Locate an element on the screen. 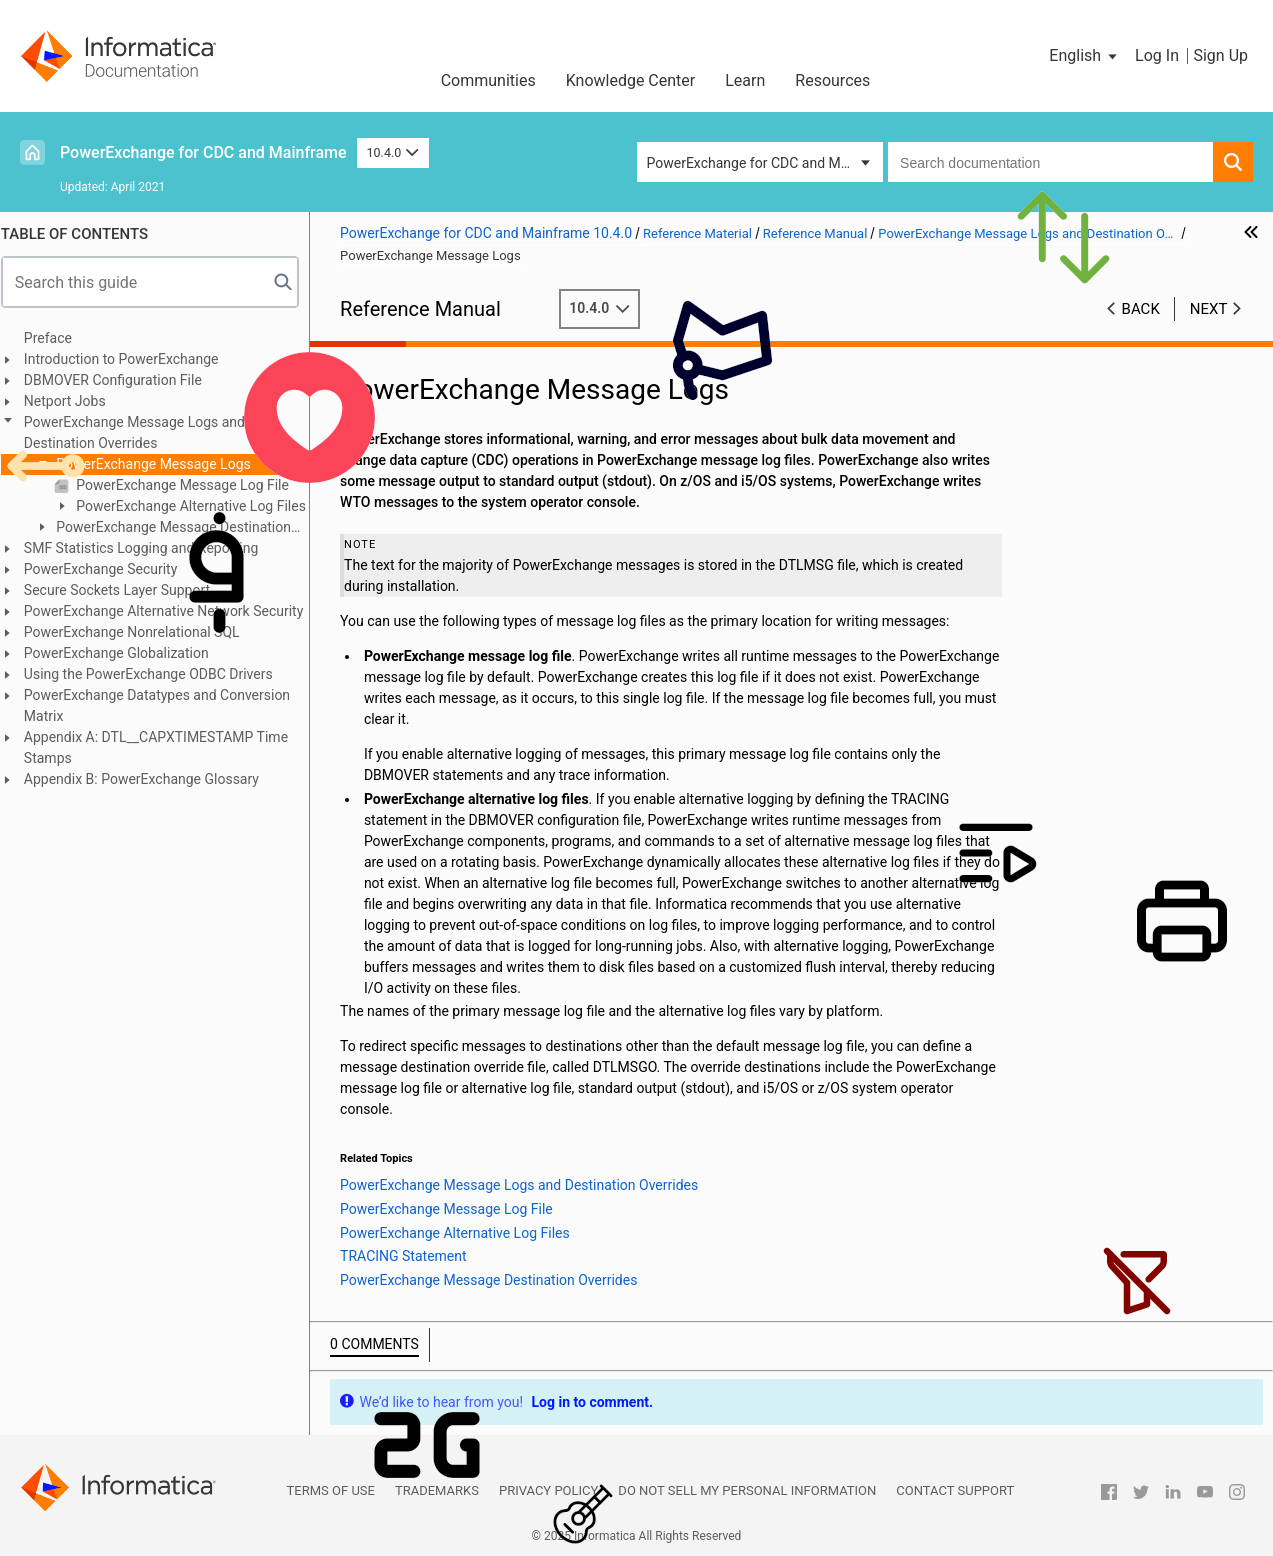 The image size is (1273, 1556). indicates Afghan afghani currency is located at coordinates (219, 572).